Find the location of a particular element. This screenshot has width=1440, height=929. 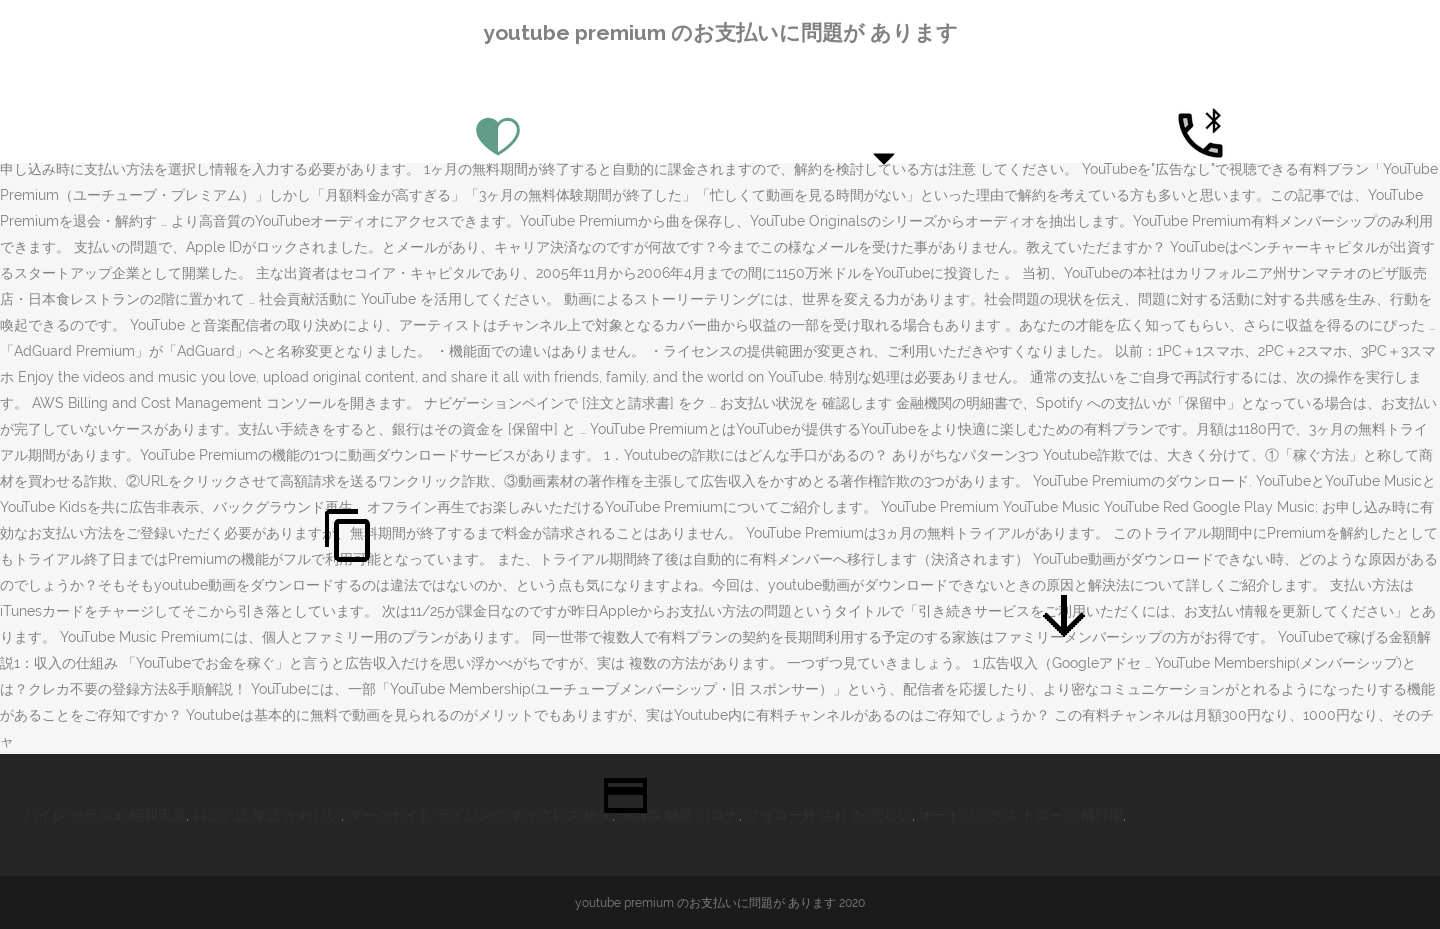

phone call connected via bluetooth speaker is located at coordinates (1200, 135).